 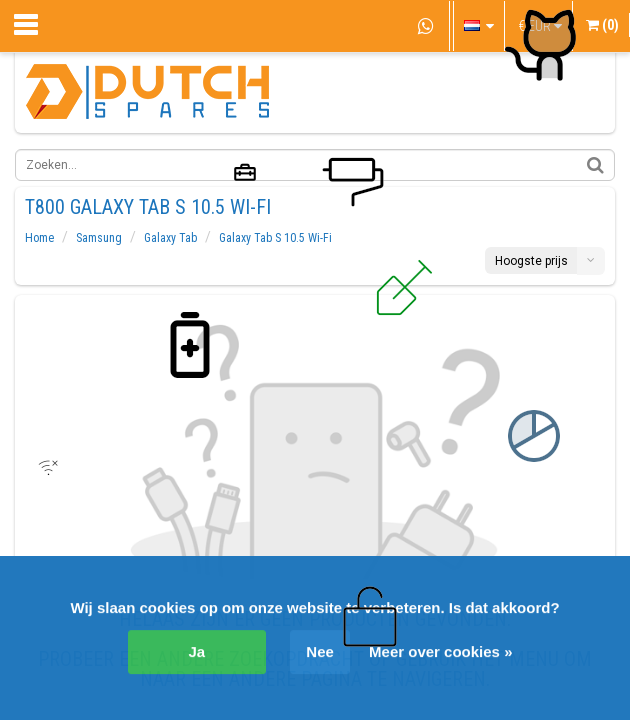 I want to click on access paint or formatting tools, so click(x=353, y=178).